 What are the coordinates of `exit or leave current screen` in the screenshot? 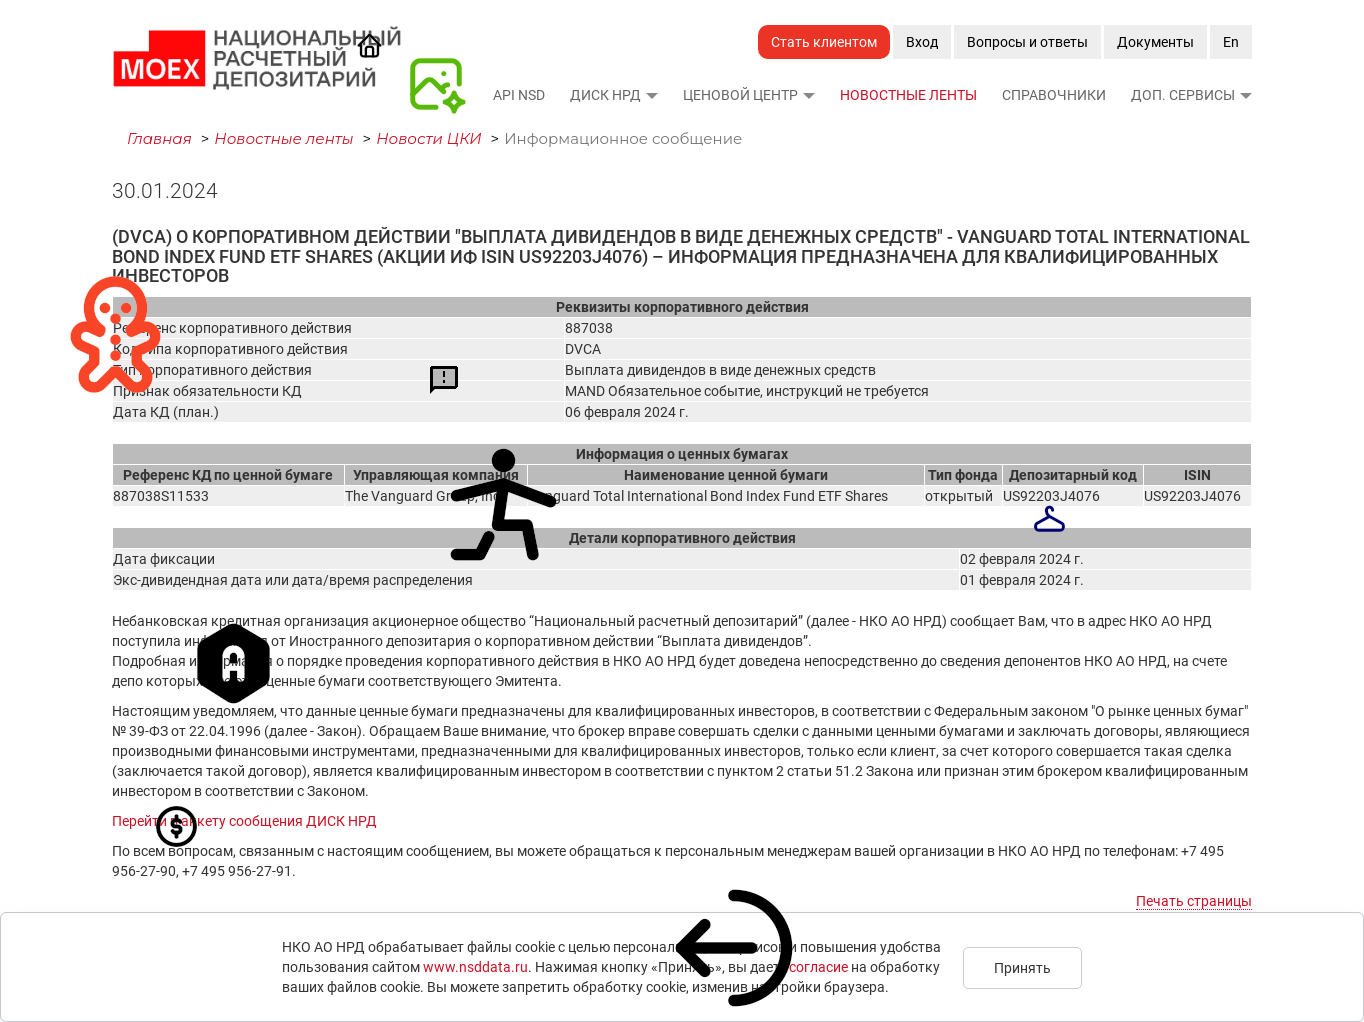 It's located at (734, 948).